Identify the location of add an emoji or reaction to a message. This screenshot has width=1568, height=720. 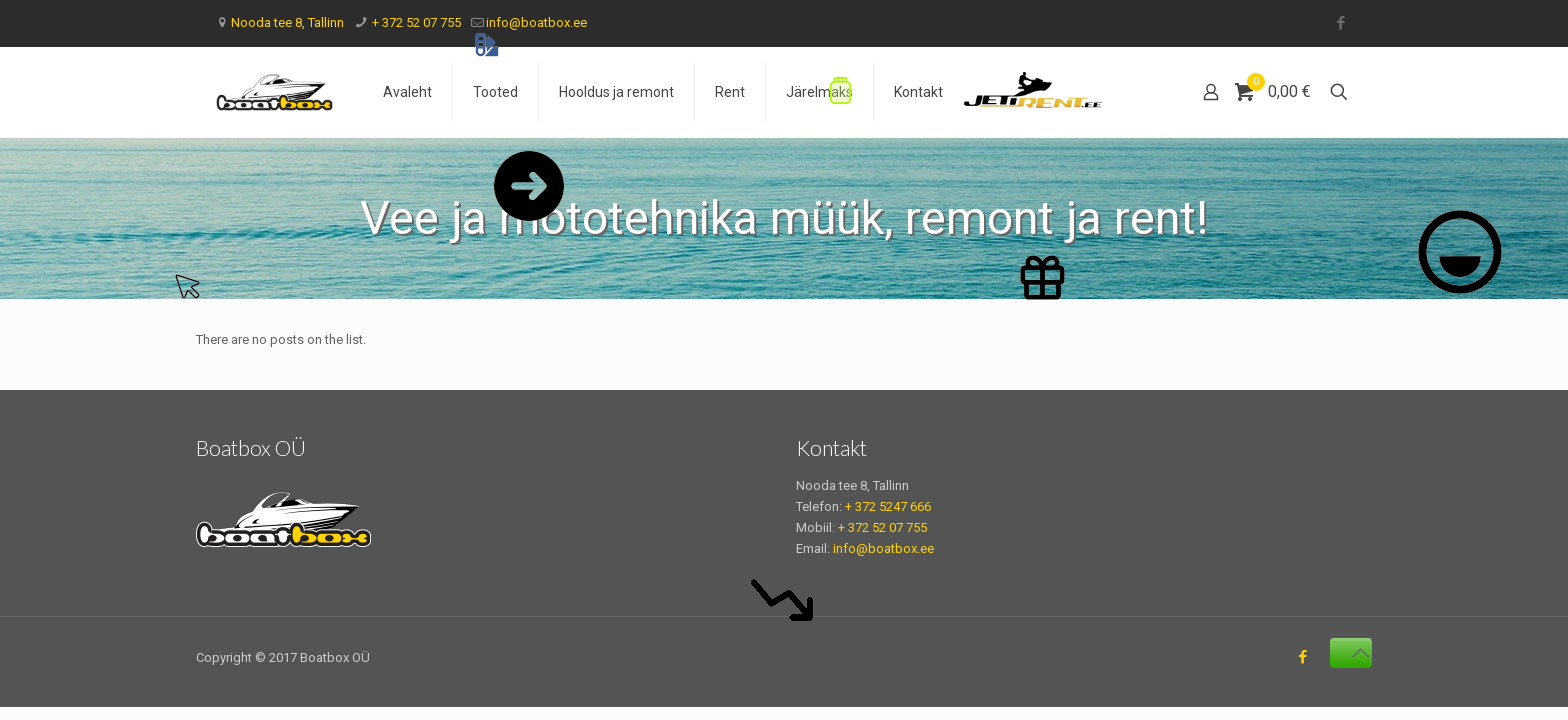
(1460, 252).